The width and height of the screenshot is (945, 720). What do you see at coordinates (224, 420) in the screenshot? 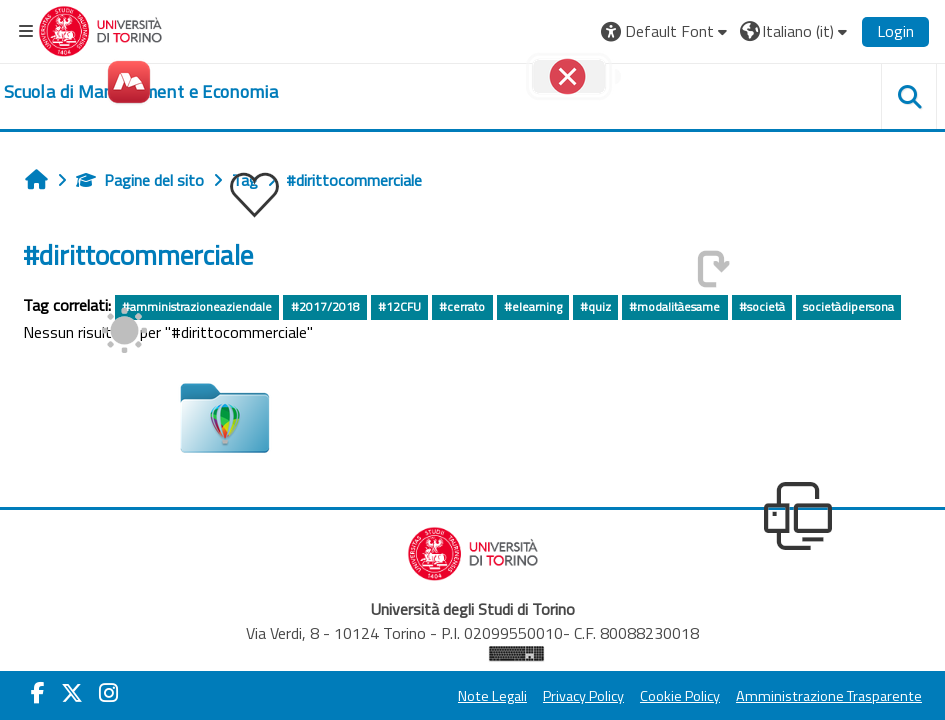
I see `open folder containing CorelDRAW files` at bounding box center [224, 420].